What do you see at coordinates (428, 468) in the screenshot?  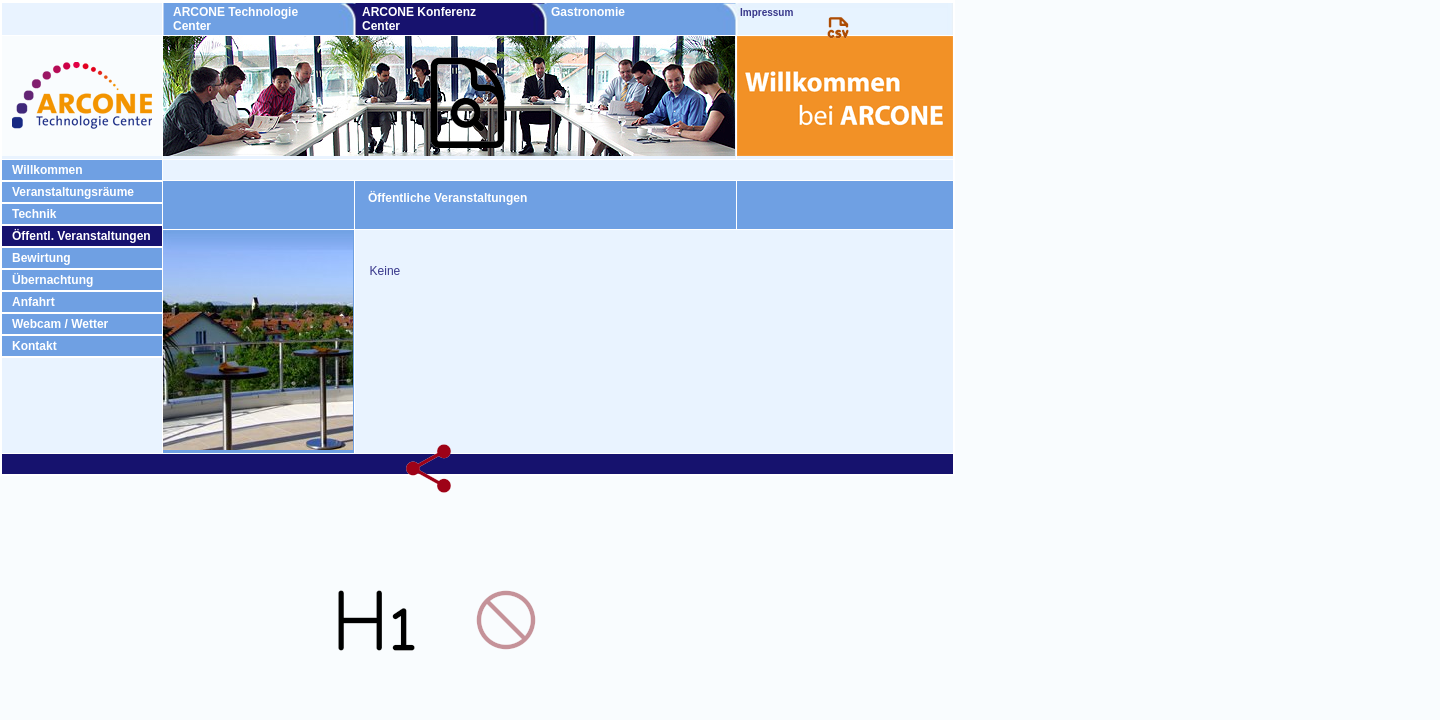 I see `share this content` at bounding box center [428, 468].